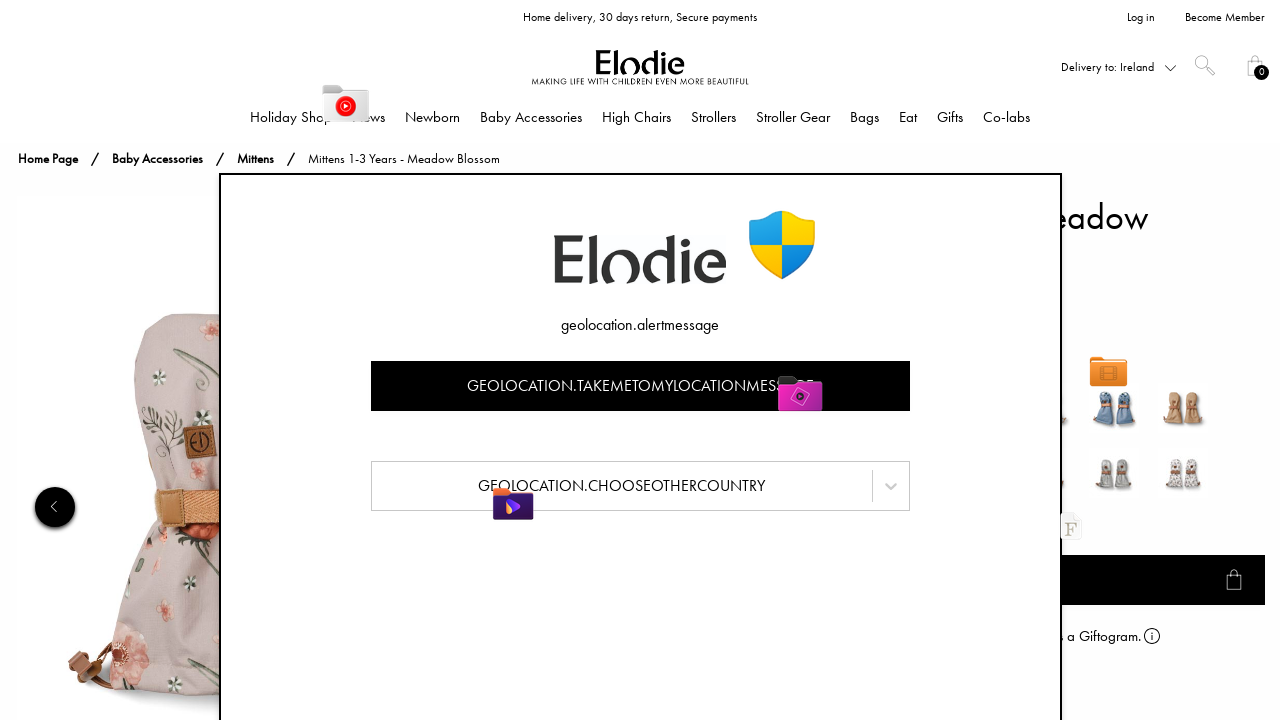  What do you see at coordinates (800, 395) in the screenshot?
I see `open Adobe Premiere Elements project folder` at bounding box center [800, 395].